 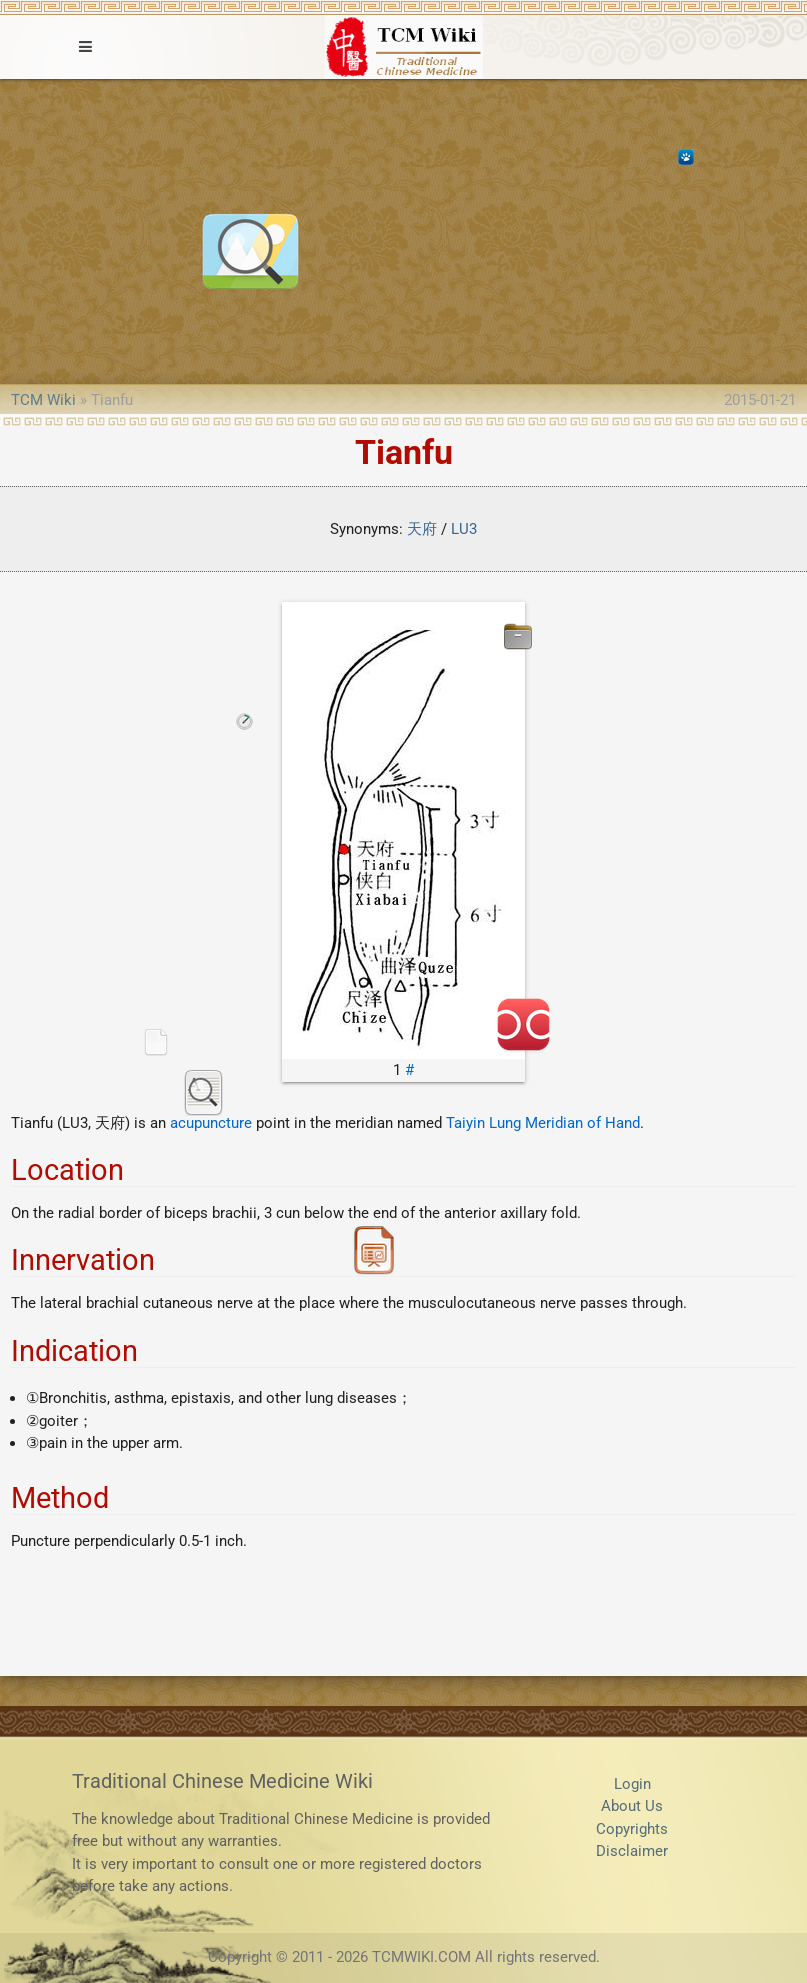 What do you see at coordinates (523, 1024) in the screenshot?
I see `open Double Commander file manager` at bounding box center [523, 1024].